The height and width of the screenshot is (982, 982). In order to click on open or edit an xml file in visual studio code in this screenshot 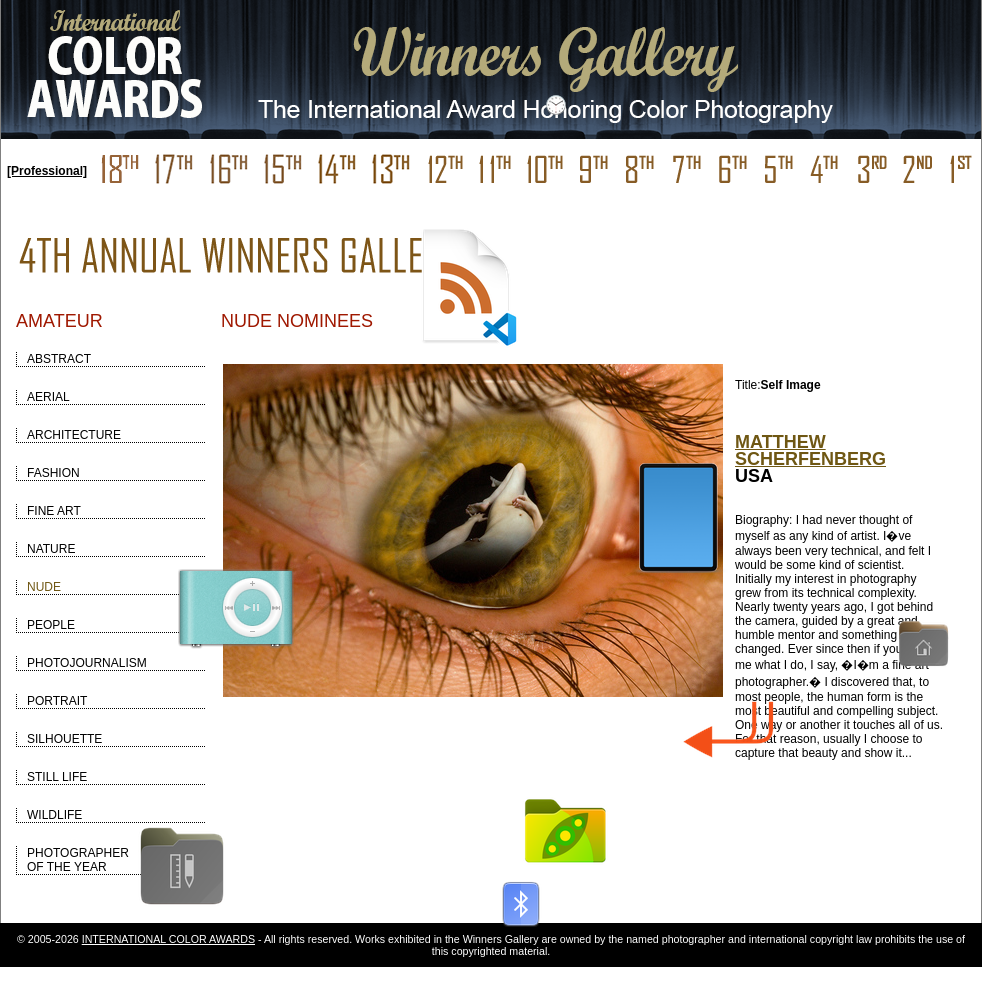, I will do `click(466, 288)`.